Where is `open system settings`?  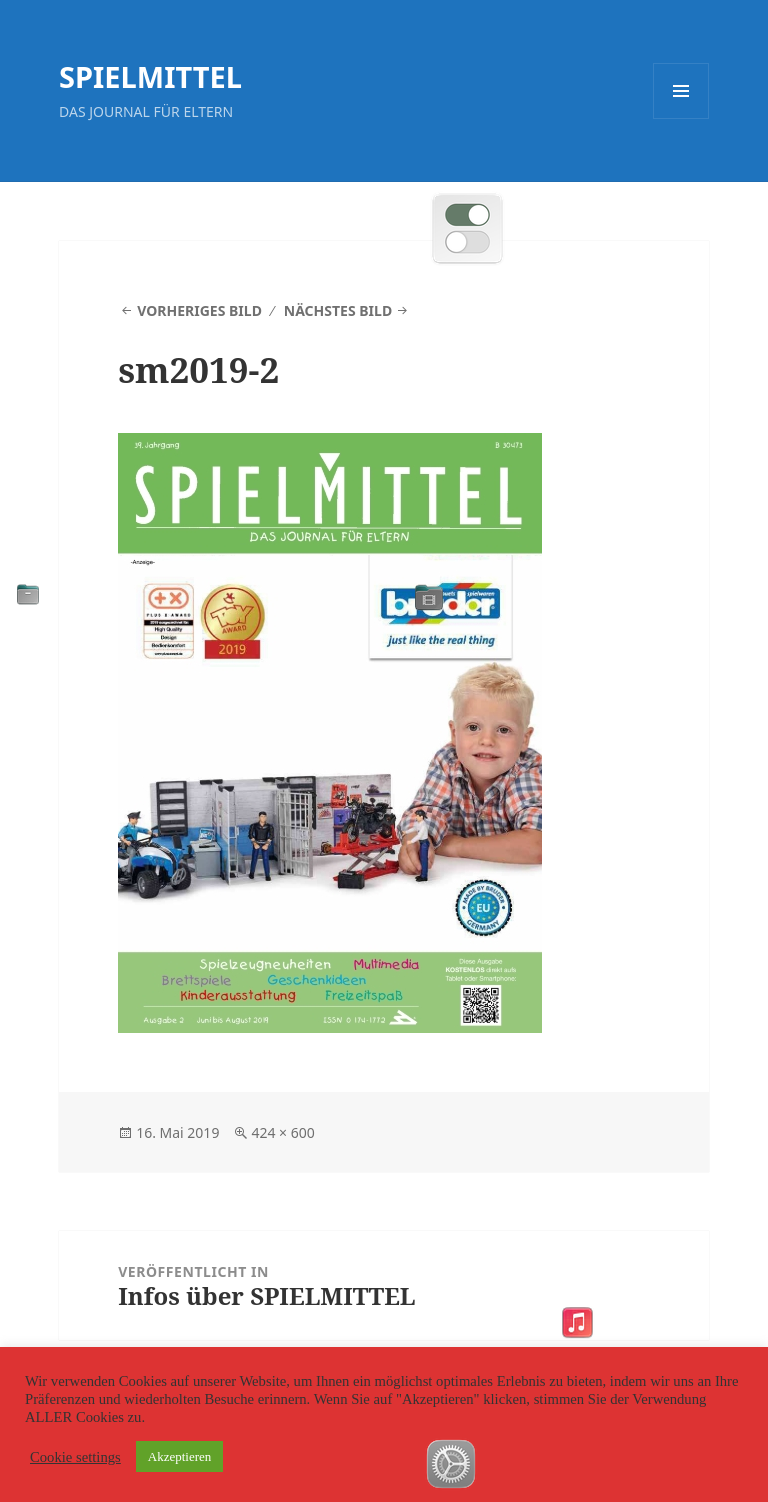 open system settings is located at coordinates (451, 1464).